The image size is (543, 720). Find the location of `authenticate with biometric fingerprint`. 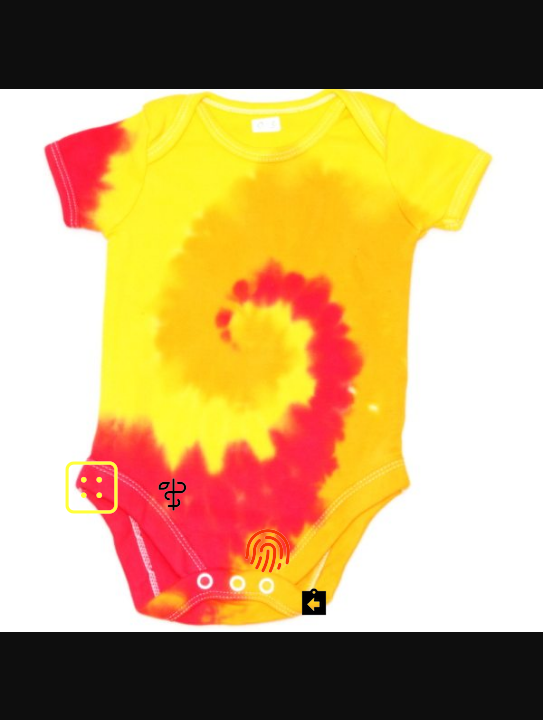

authenticate with biometric fingerprint is located at coordinates (268, 551).